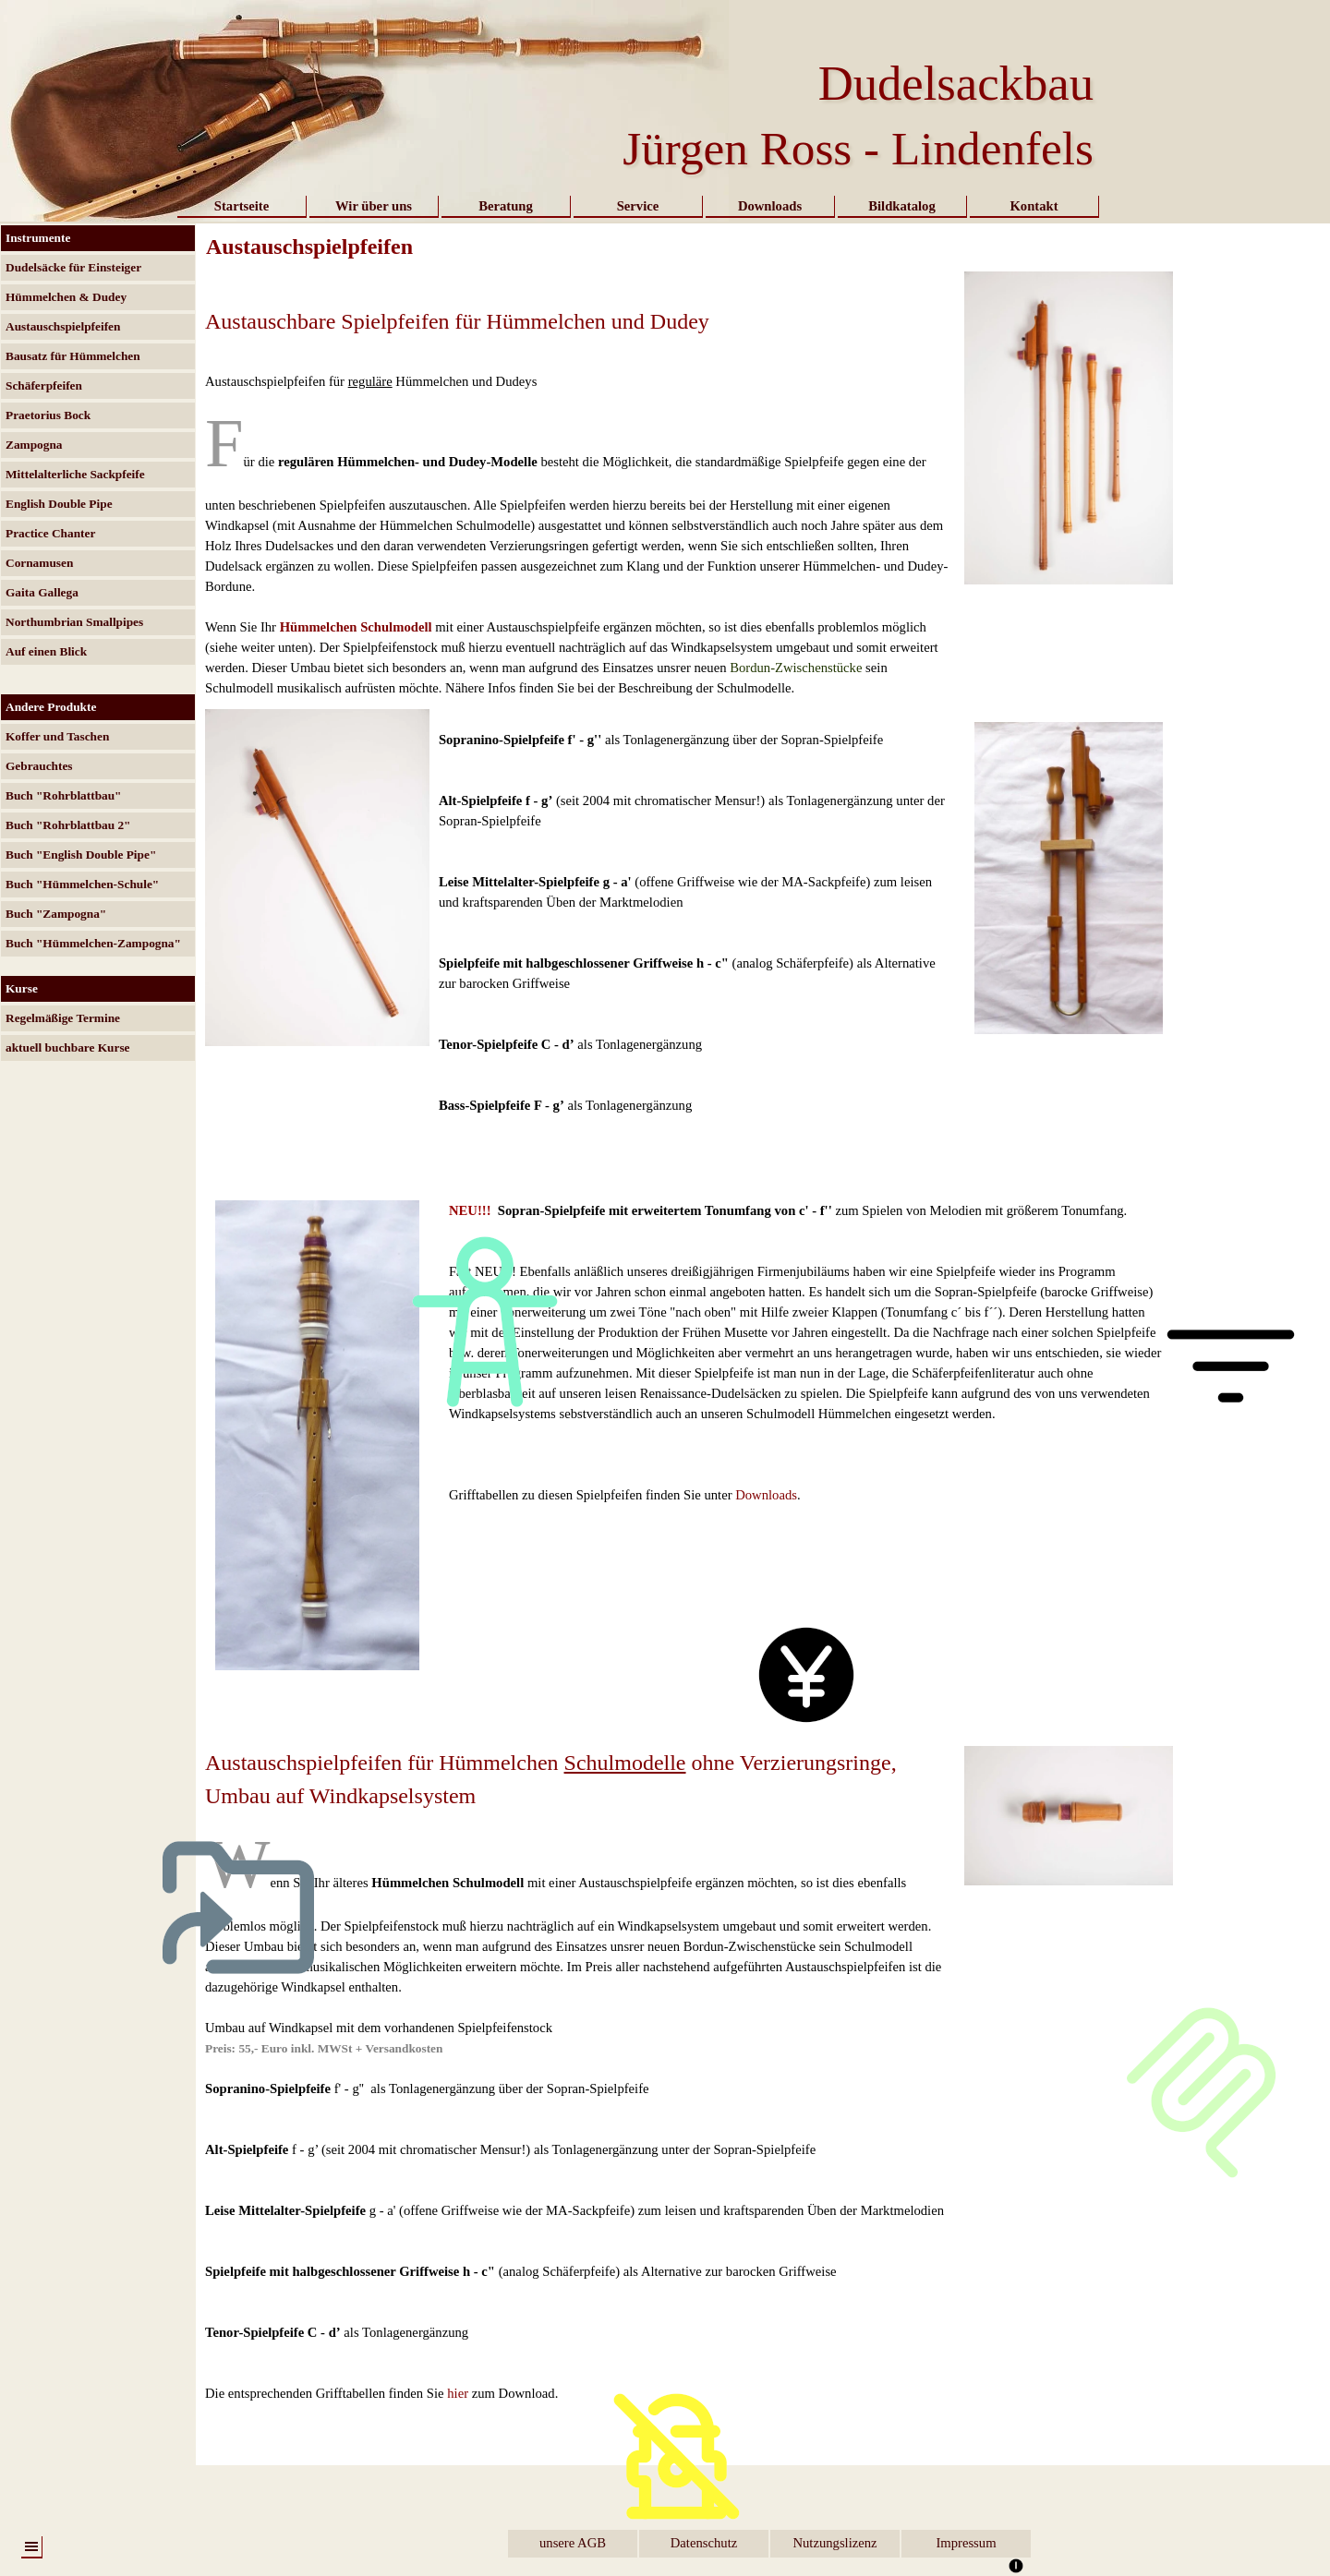 The width and height of the screenshot is (1330, 2576). I want to click on fire hydrant unavailable or out of service, so click(676, 2456).